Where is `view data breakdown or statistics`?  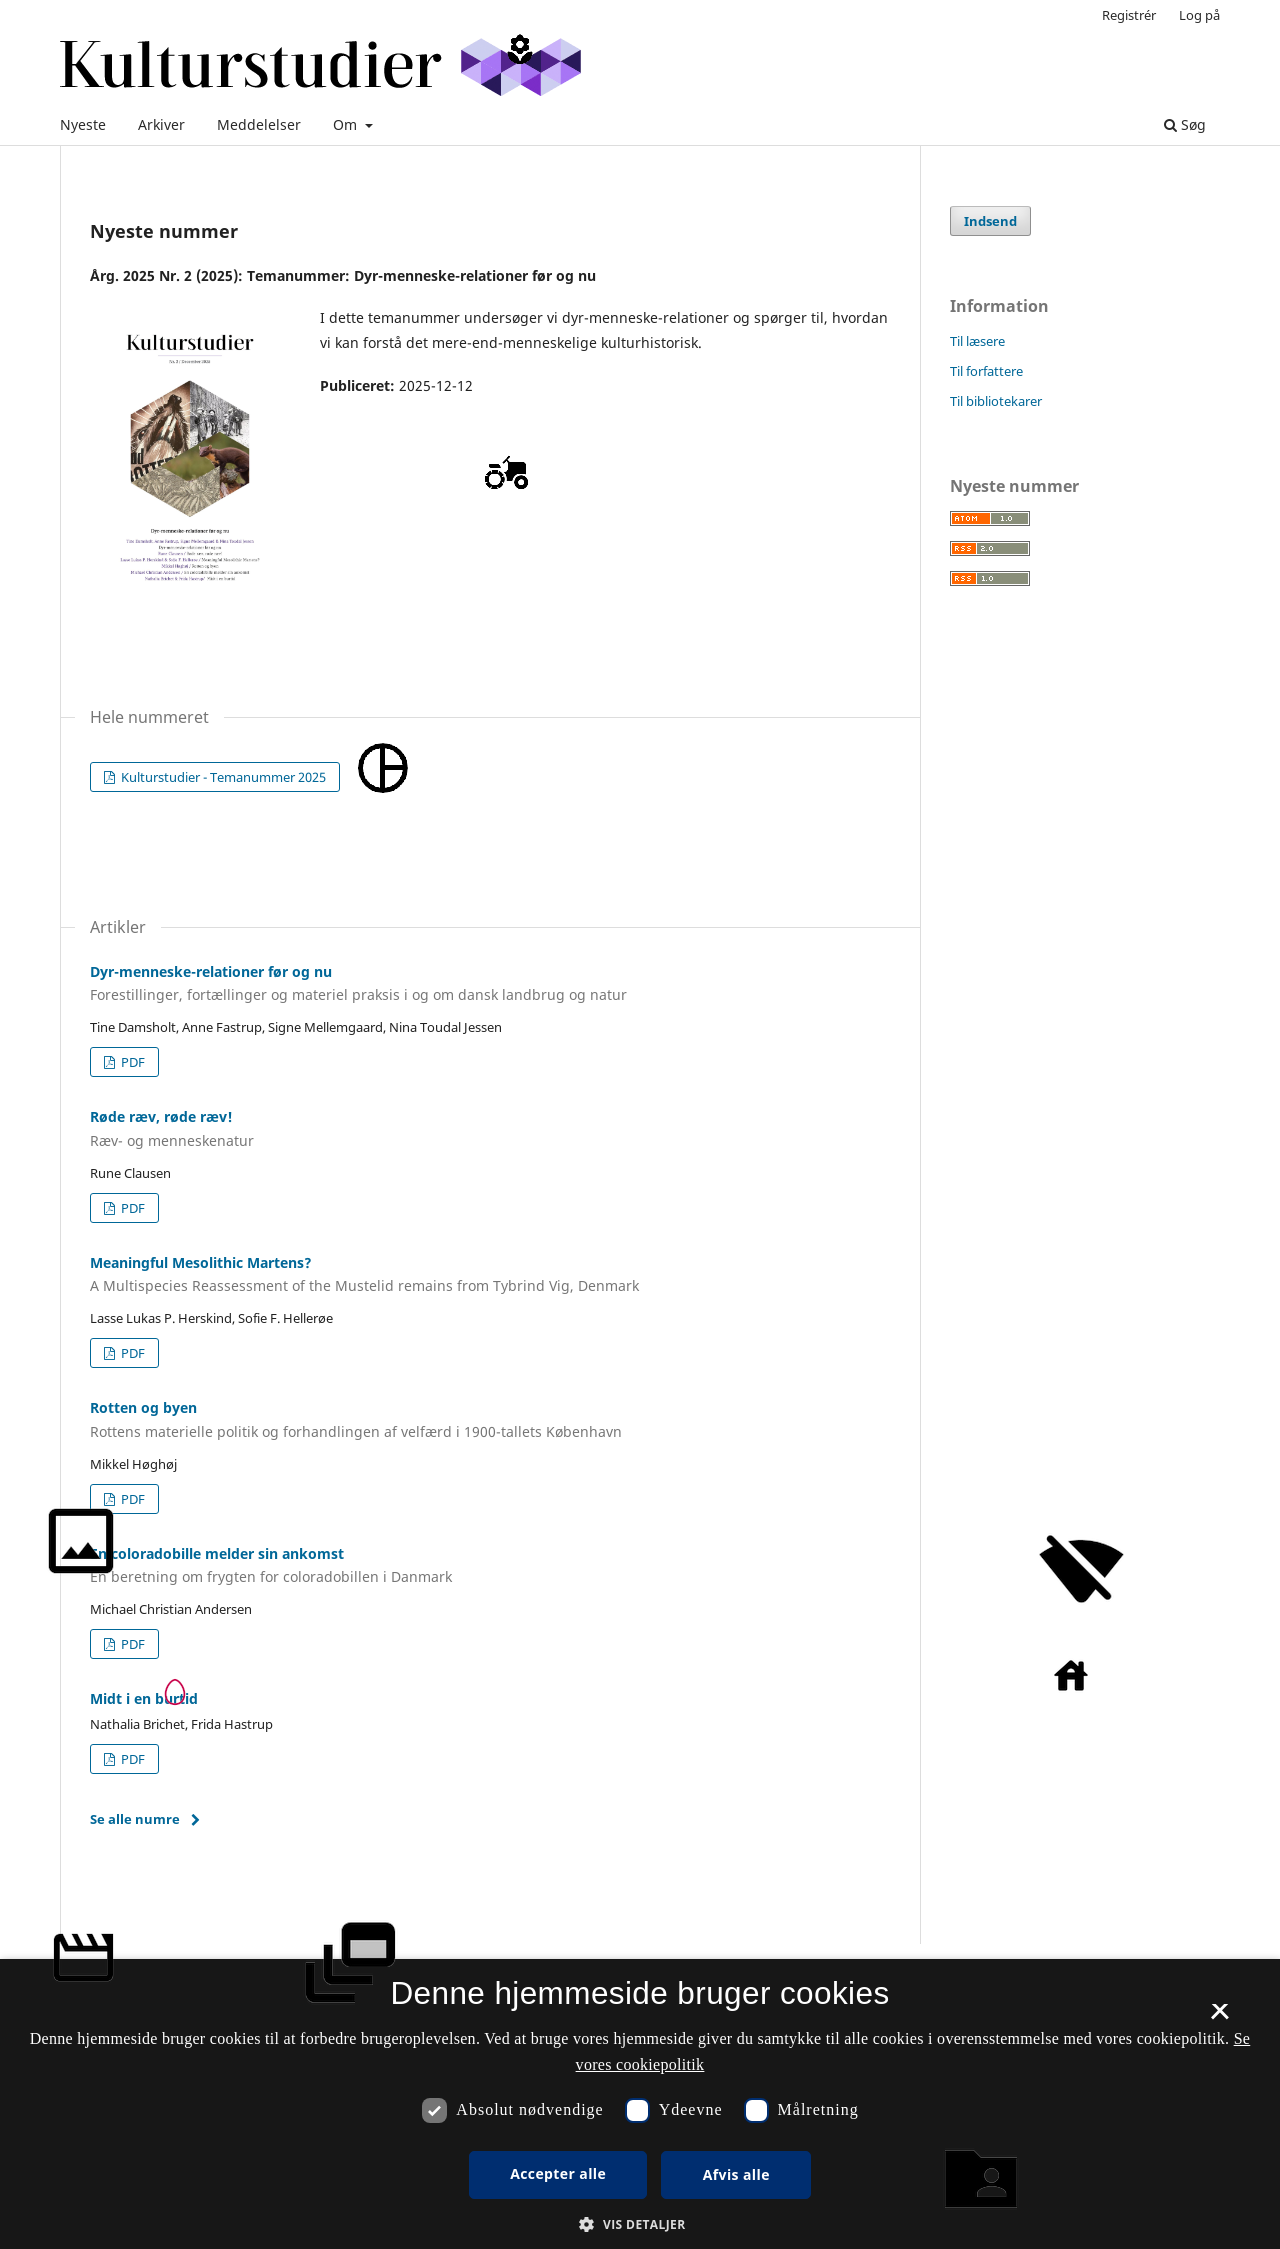
view data breakdown or statistics is located at coordinates (383, 768).